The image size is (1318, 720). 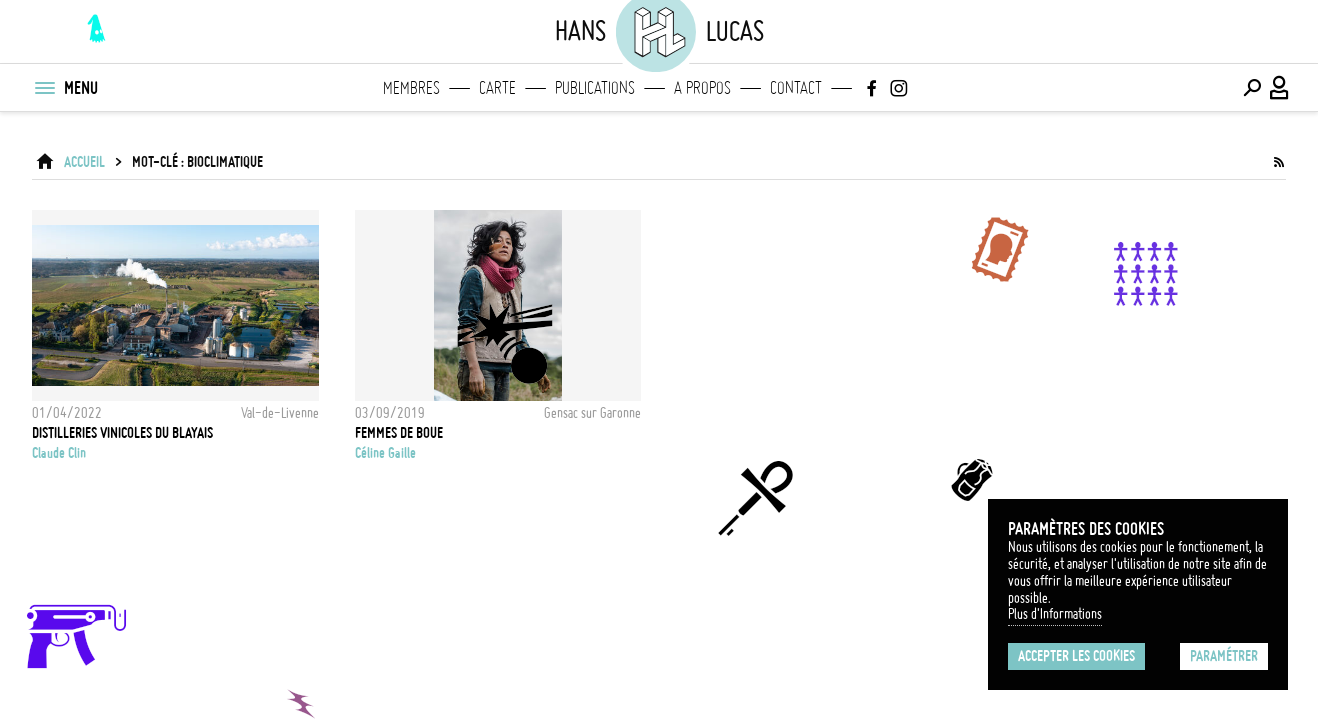 I want to click on indicates a group or team of players, so click(x=1146, y=273).